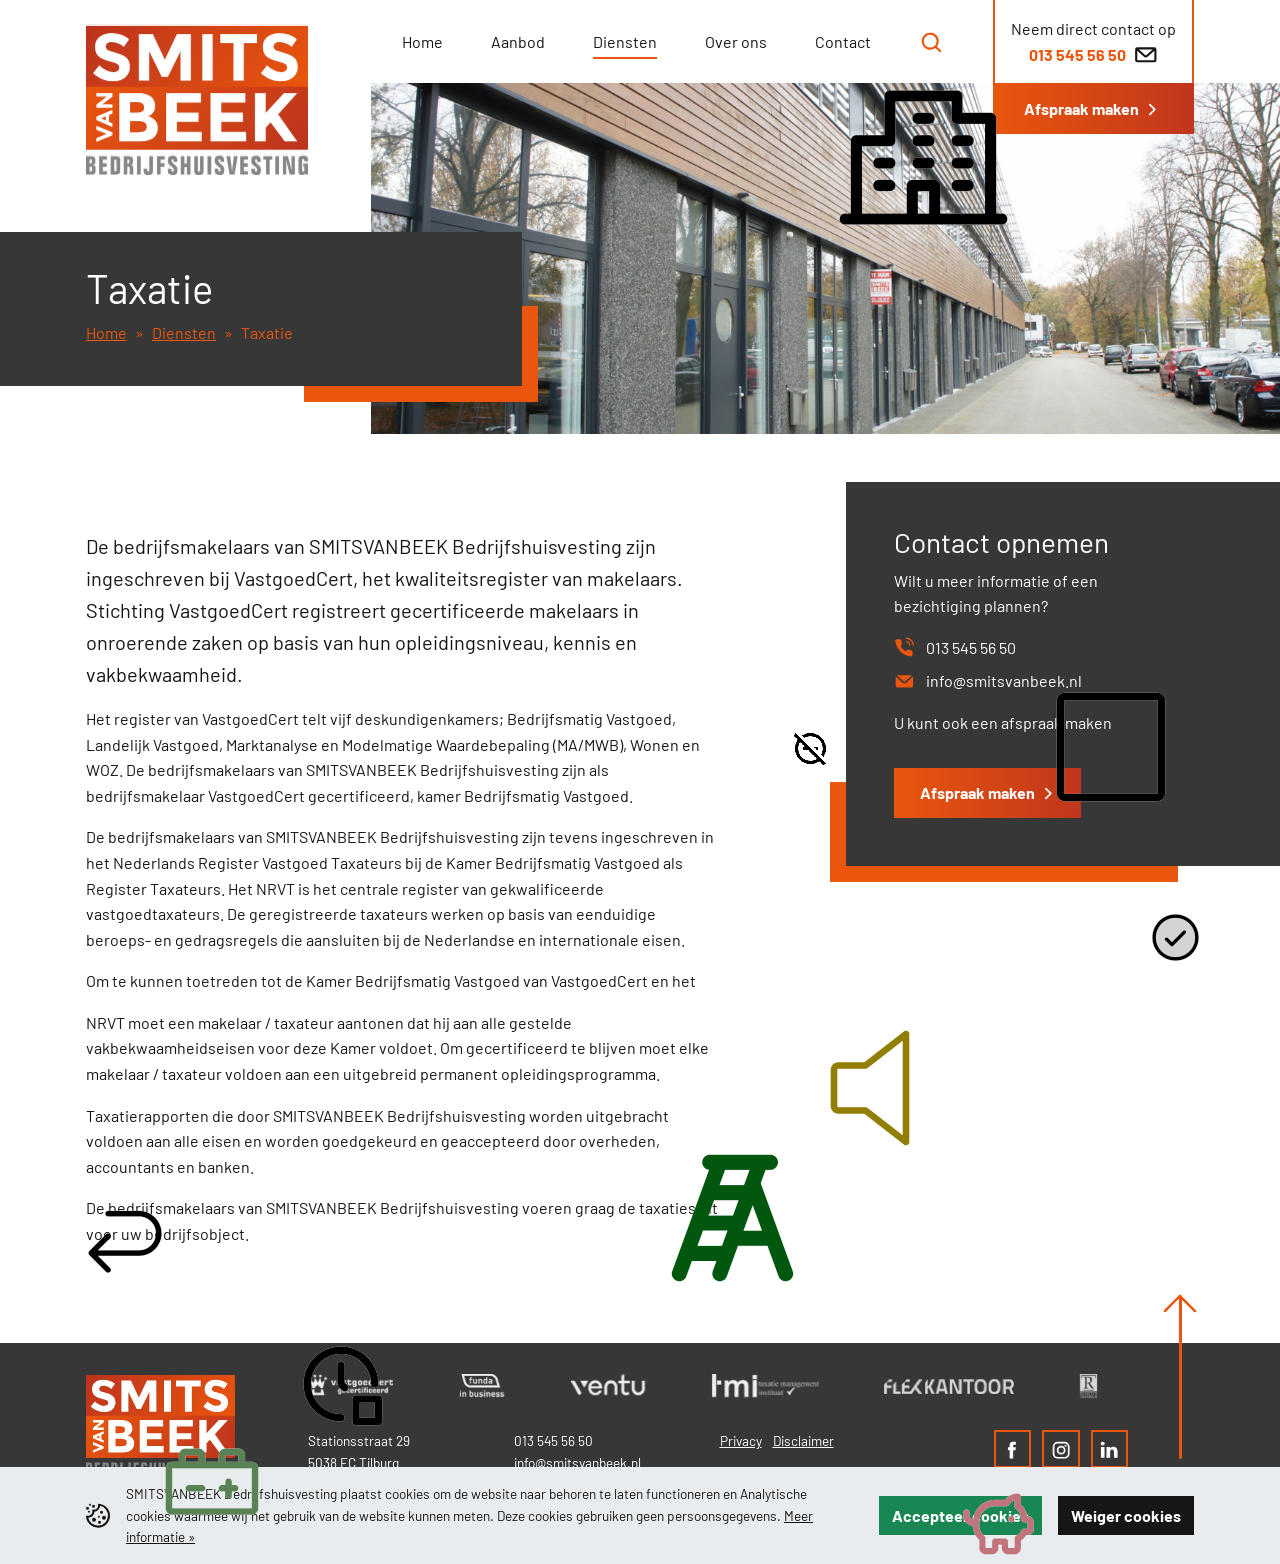  I want to click on indicates successful completion of an action, so click(1175, 937).